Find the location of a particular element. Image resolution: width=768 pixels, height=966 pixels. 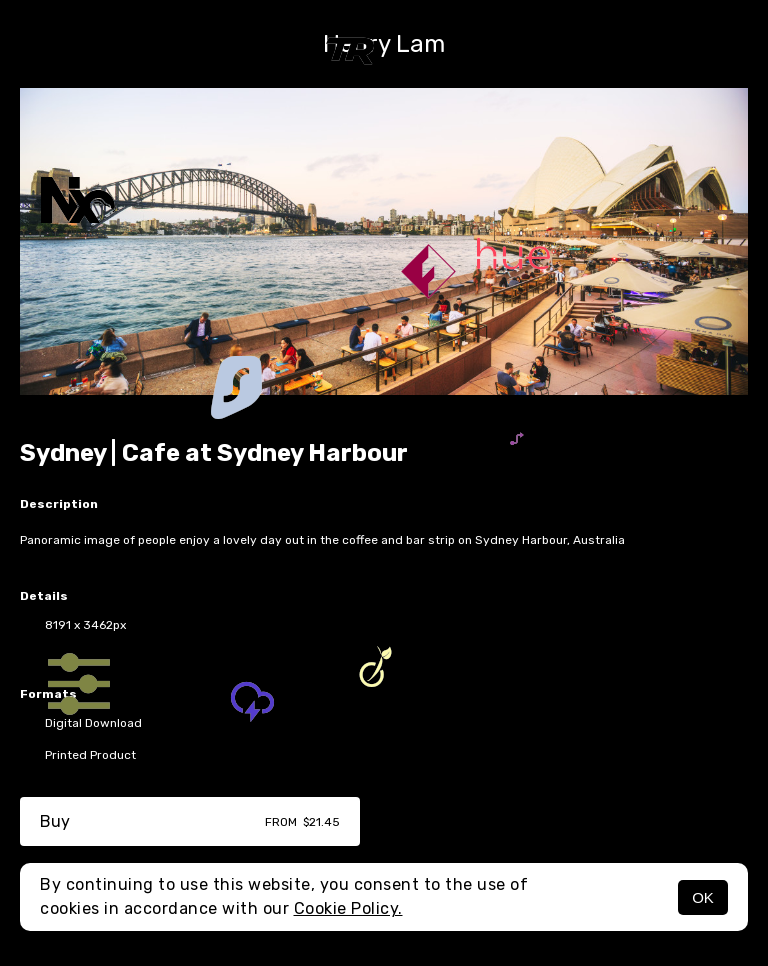

open surfshark vpn app is located at coordinates (236, 387).